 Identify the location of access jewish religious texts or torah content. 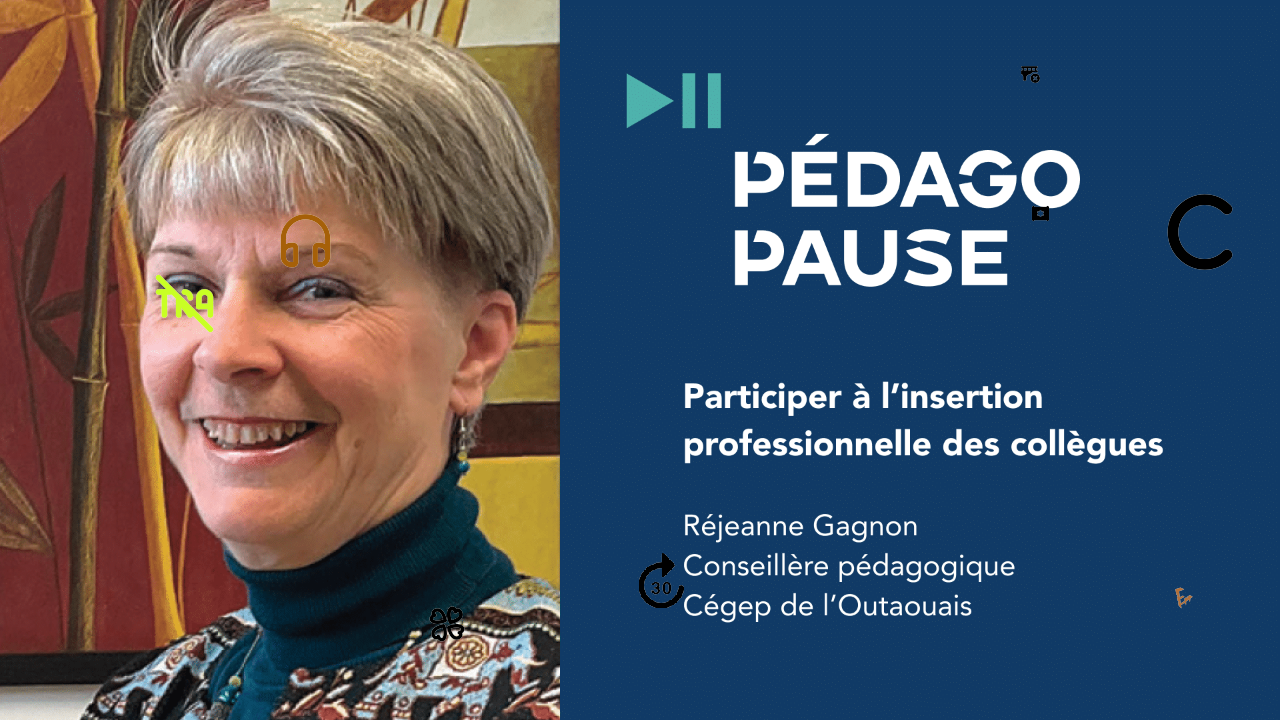
(1040, 213).